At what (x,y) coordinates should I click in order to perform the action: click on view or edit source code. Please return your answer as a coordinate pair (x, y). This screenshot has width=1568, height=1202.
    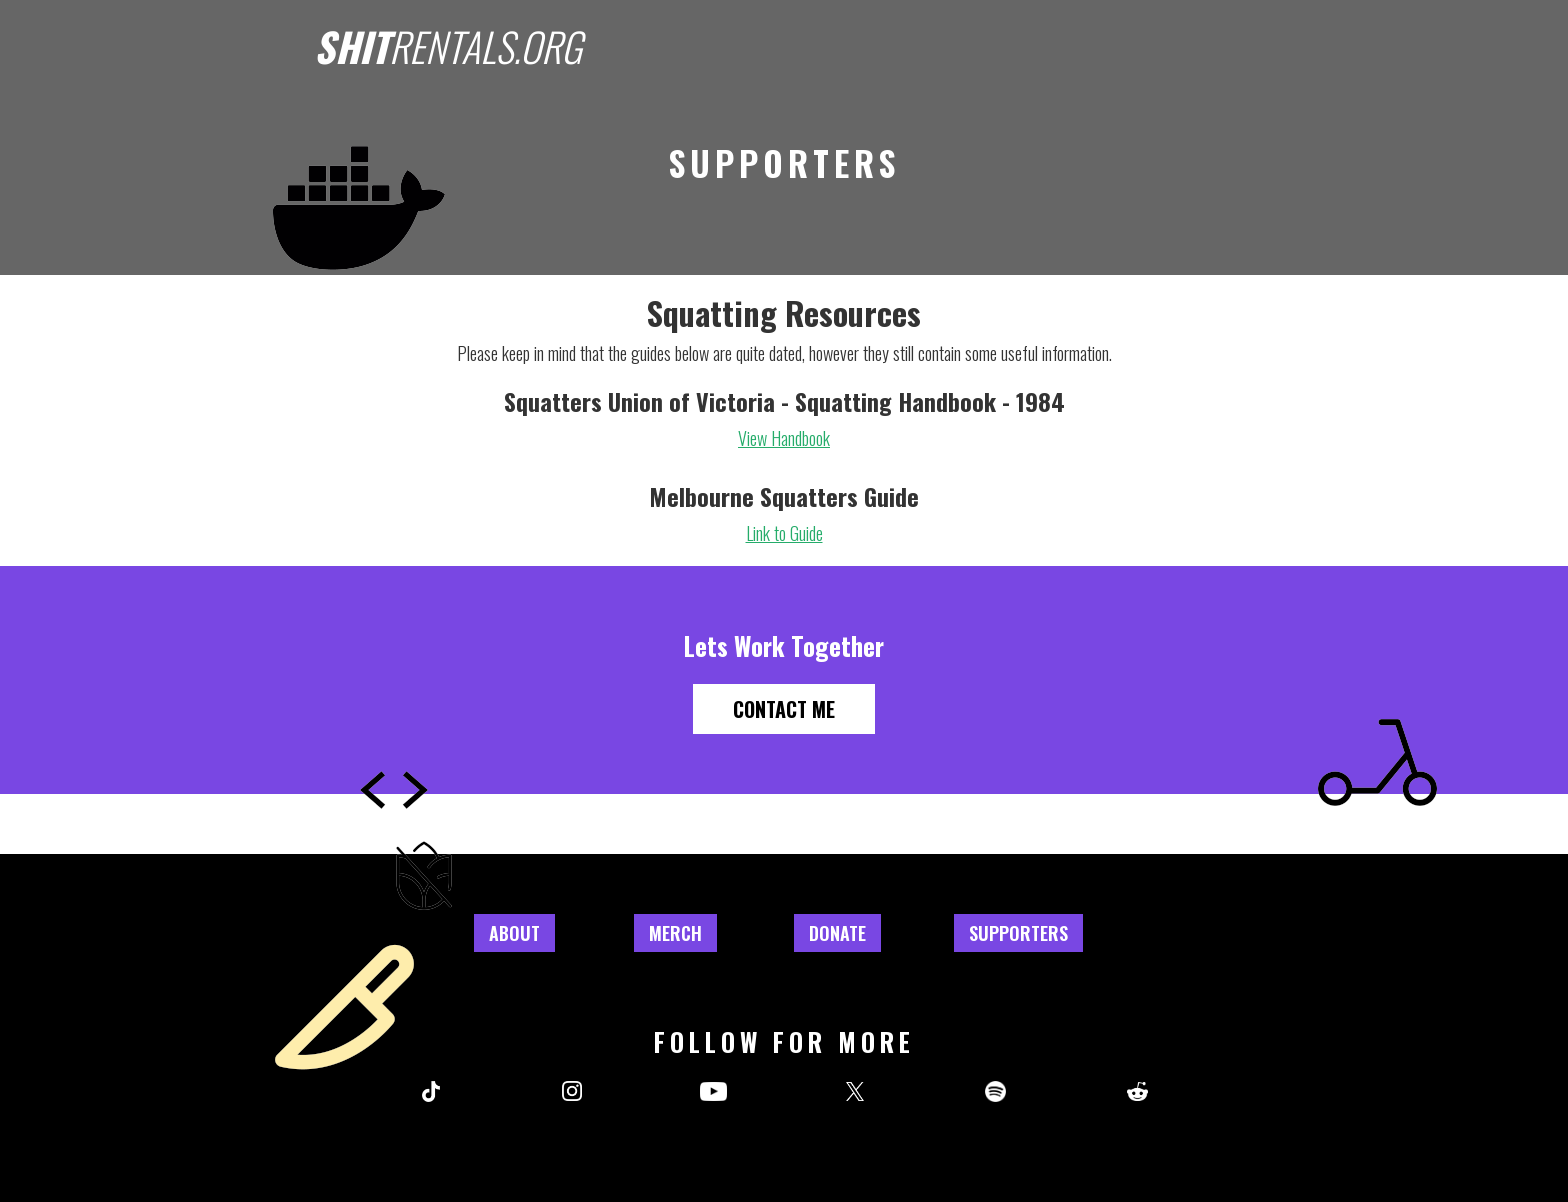
    Looking at the image, I should click on (394, 790).